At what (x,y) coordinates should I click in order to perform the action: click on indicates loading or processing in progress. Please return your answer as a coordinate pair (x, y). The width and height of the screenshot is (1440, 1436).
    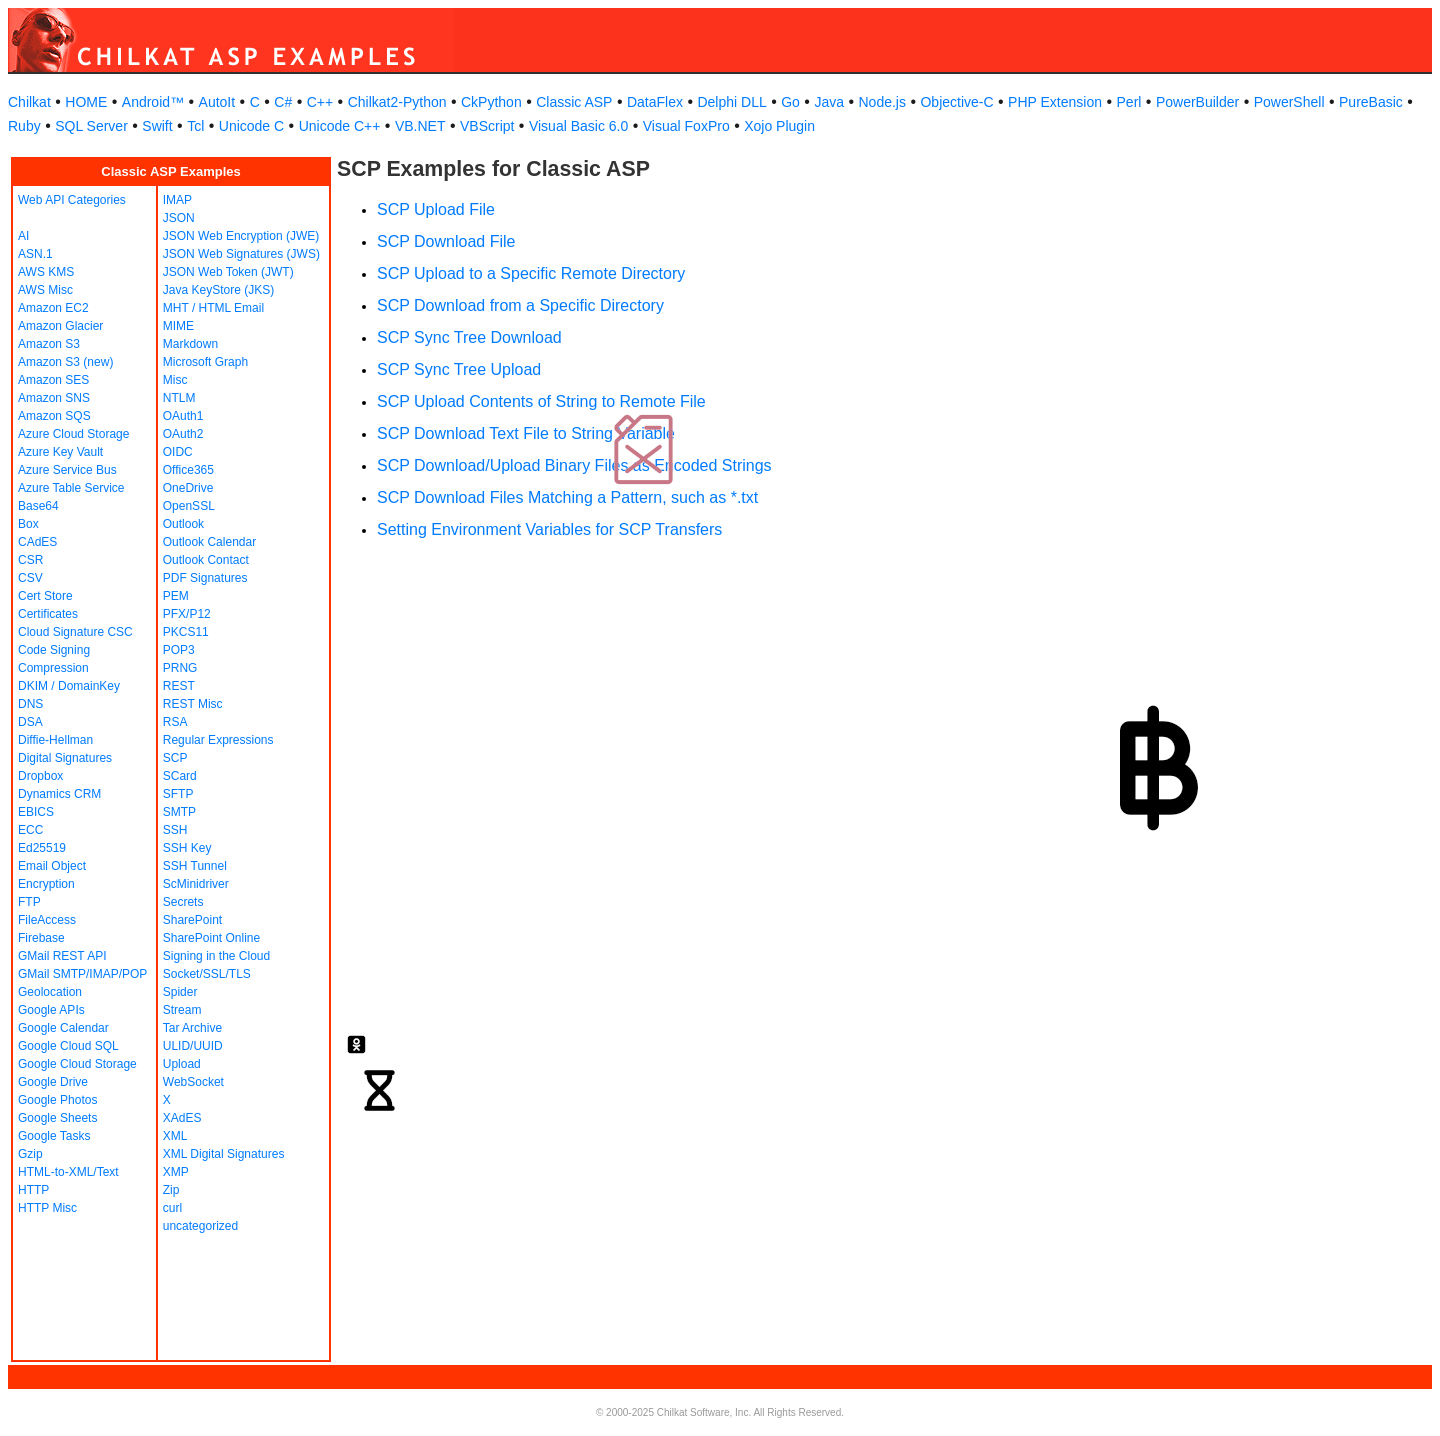
    Looking at the image, I should click on (379, 1090).